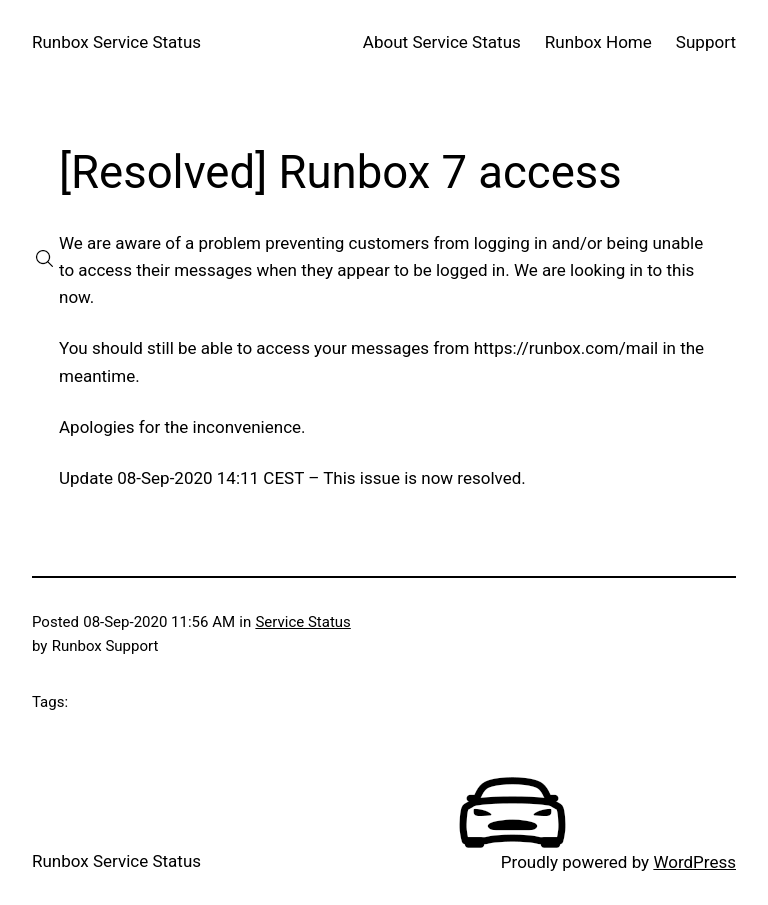  Describe the element at coordinates (512, 812) in the screenshot. I see `select sports car or performance vehicle option` at that location.